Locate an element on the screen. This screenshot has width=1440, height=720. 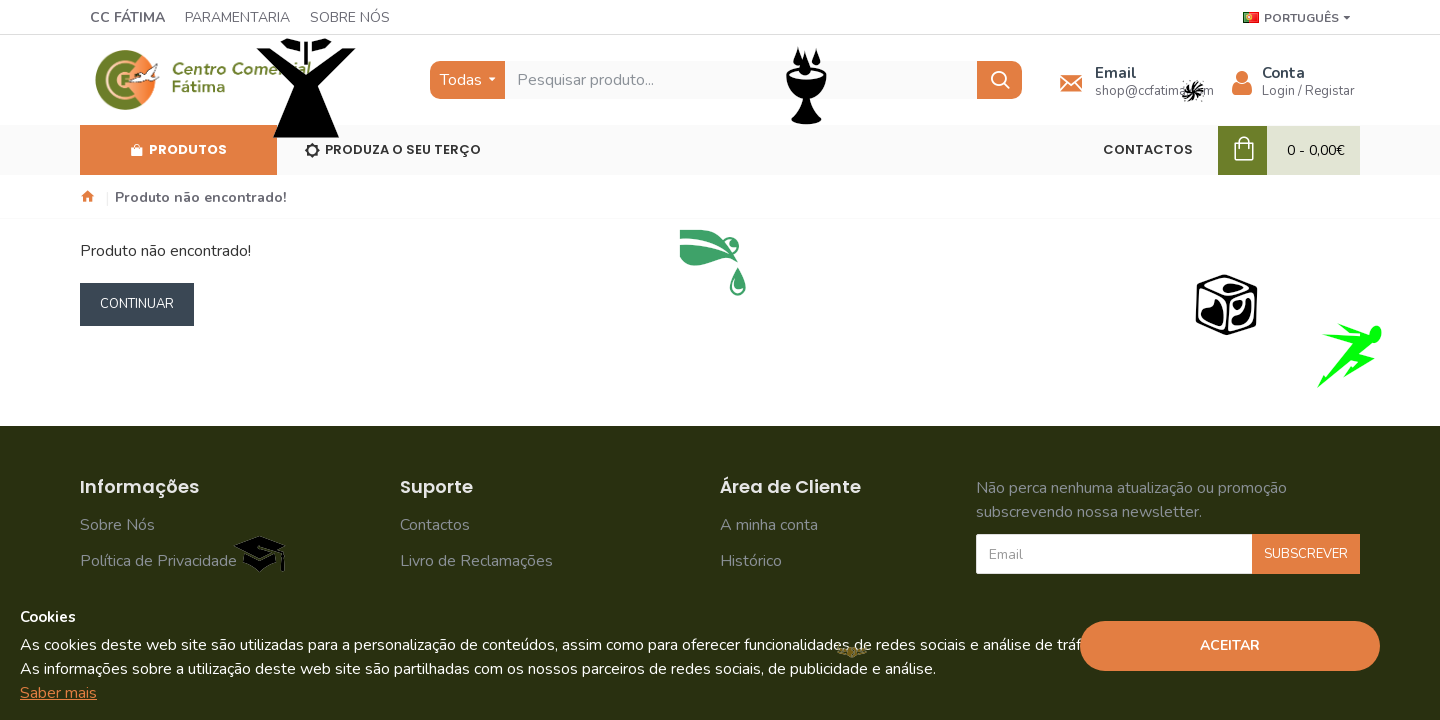
equip armor belt to character is located at coordinates (852, 651).